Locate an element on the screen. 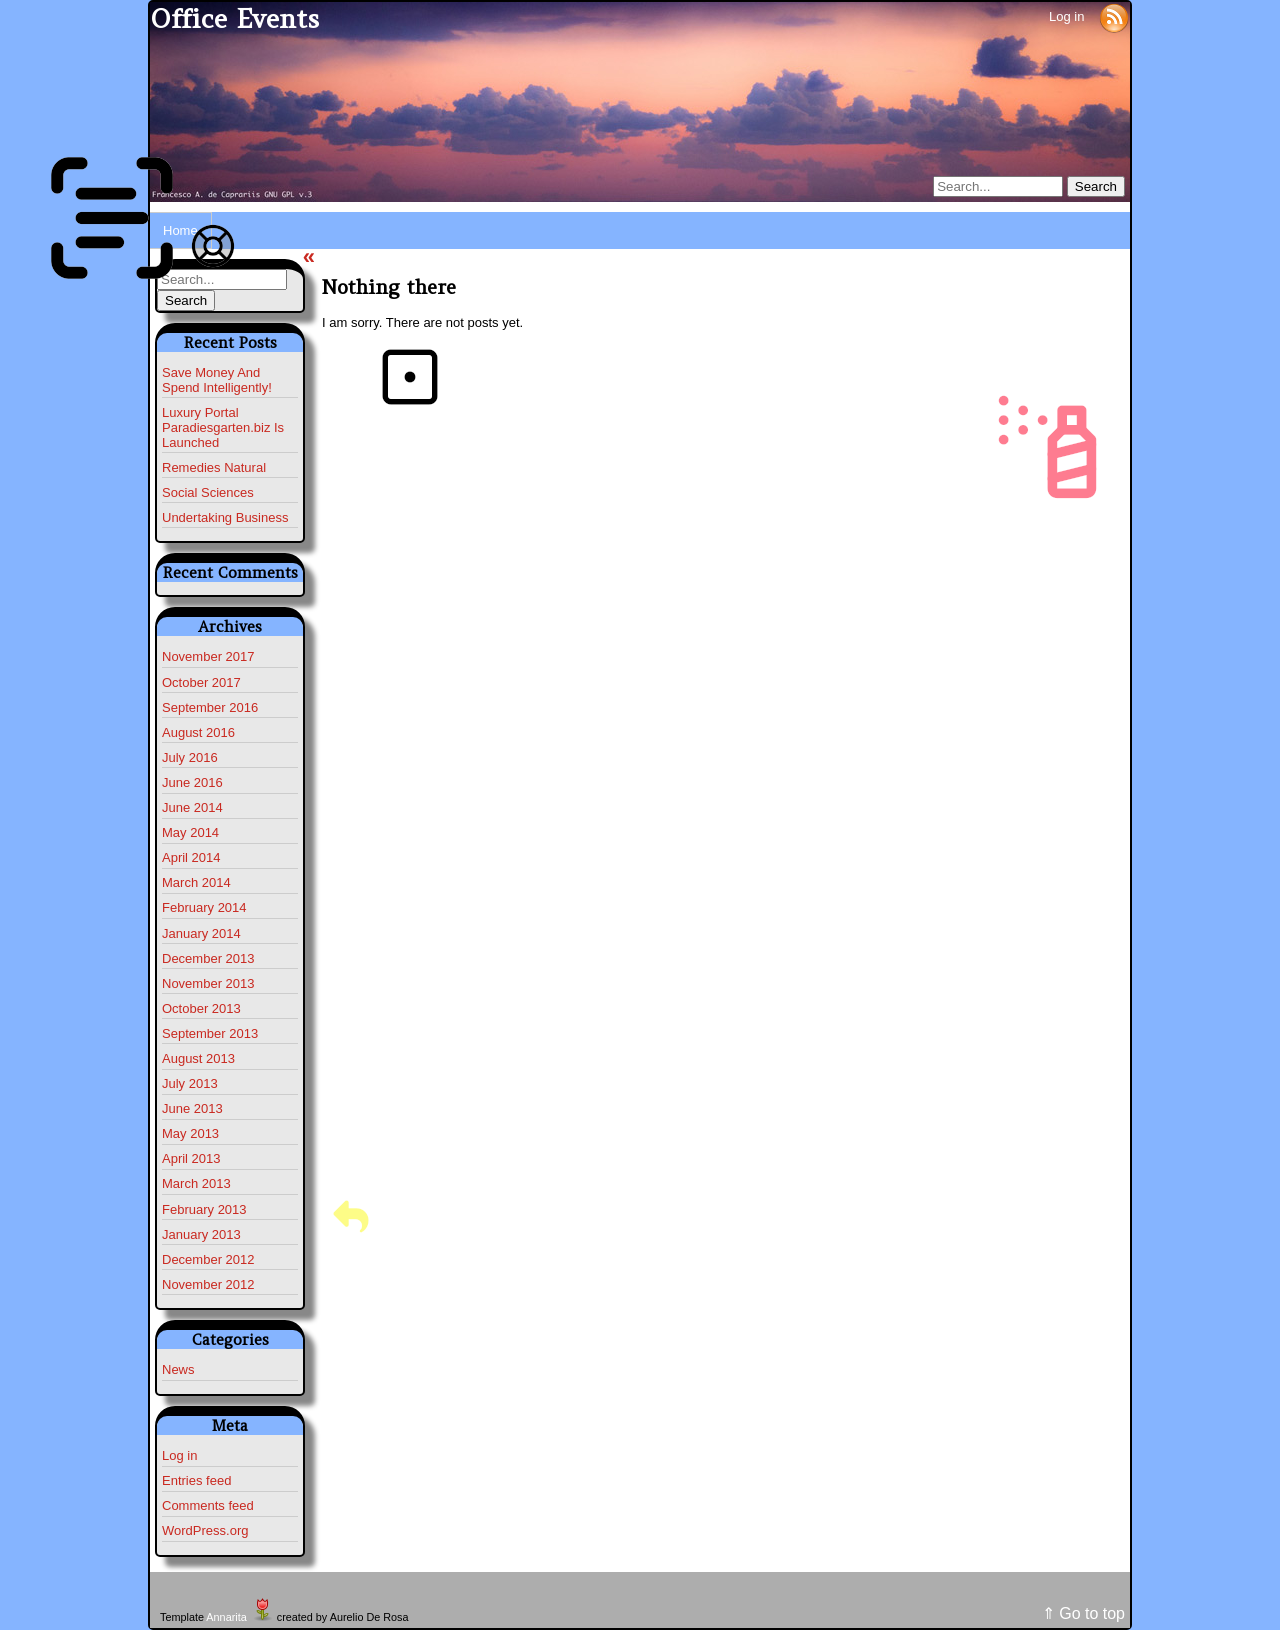 This screenshot has width=1280, height=1630. access help or support center is located at coordinates (213, 246).